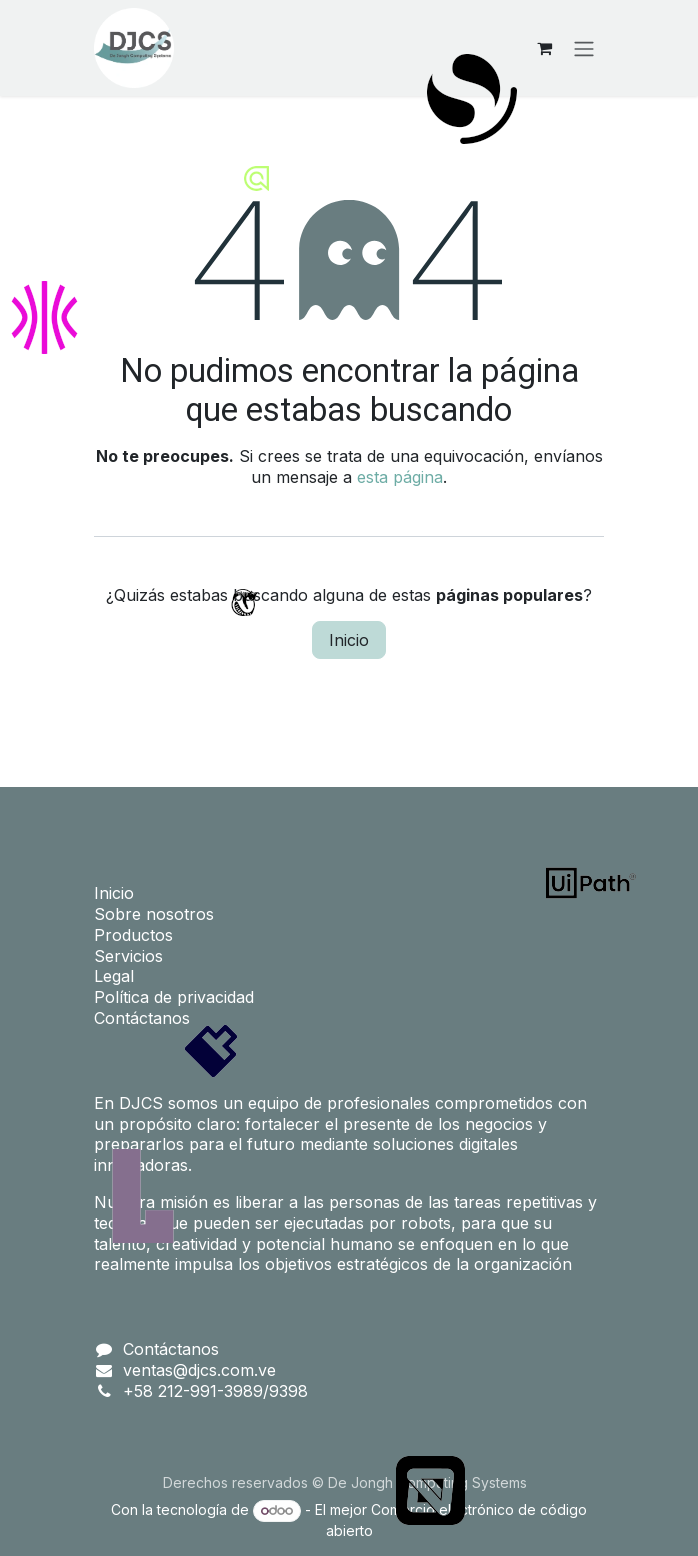 The image size is (698, 1556). What do you see at coordinates (472, 99) in the screenshot?
I see `opensearch branding or product logo` at bounding box center [472, 99].